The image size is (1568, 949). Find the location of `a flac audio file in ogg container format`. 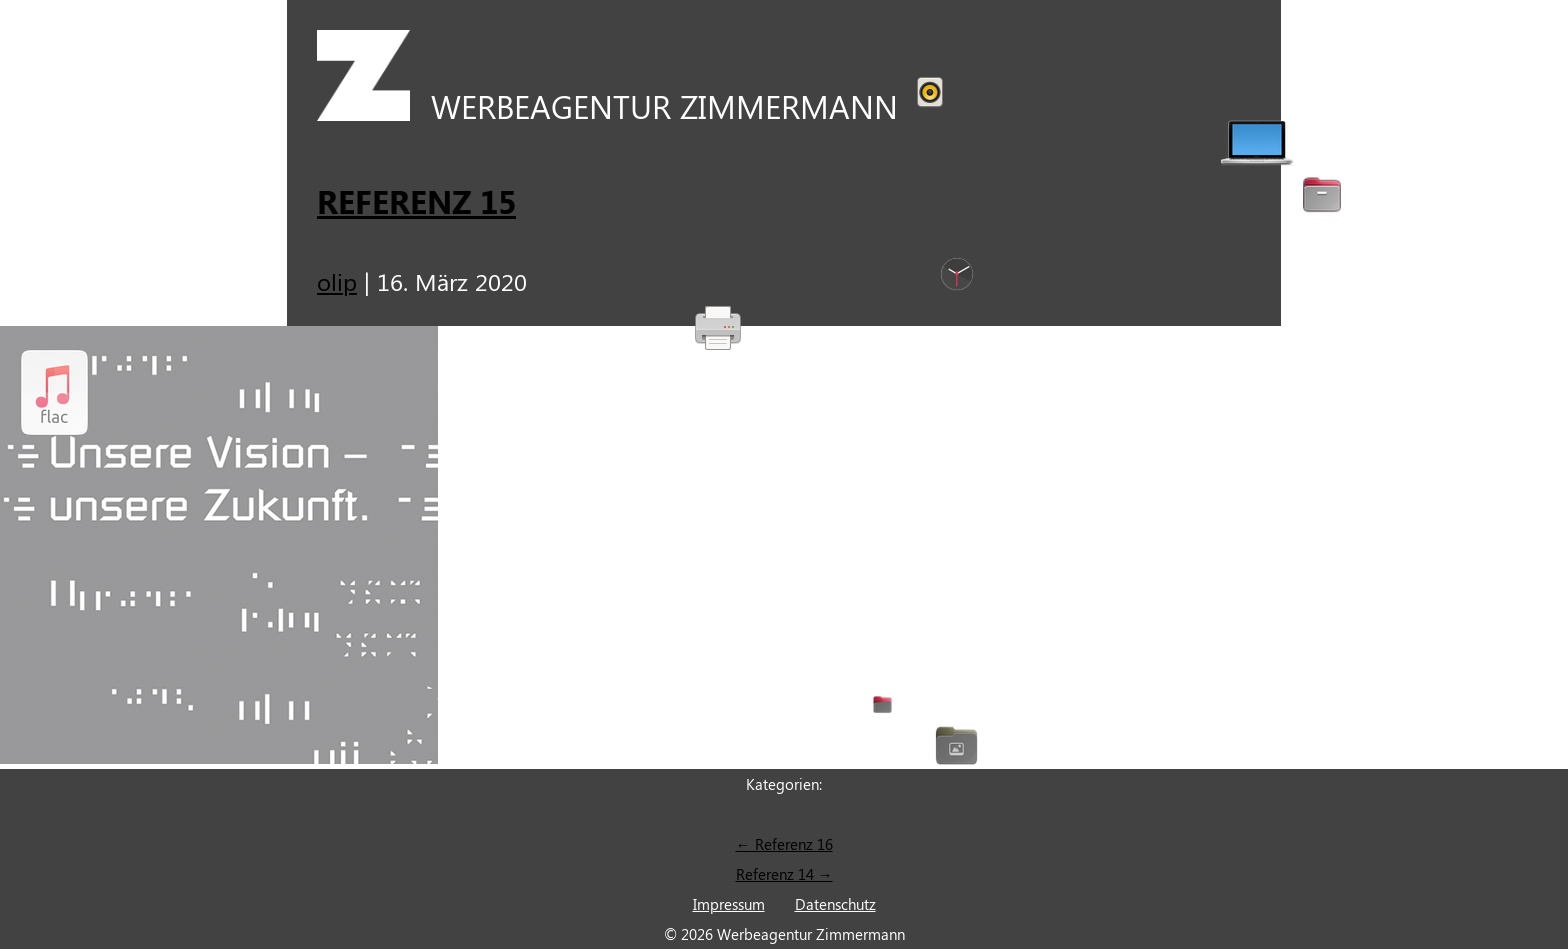

a flac audio file in ogg container format is located at coordinates (54, 392).